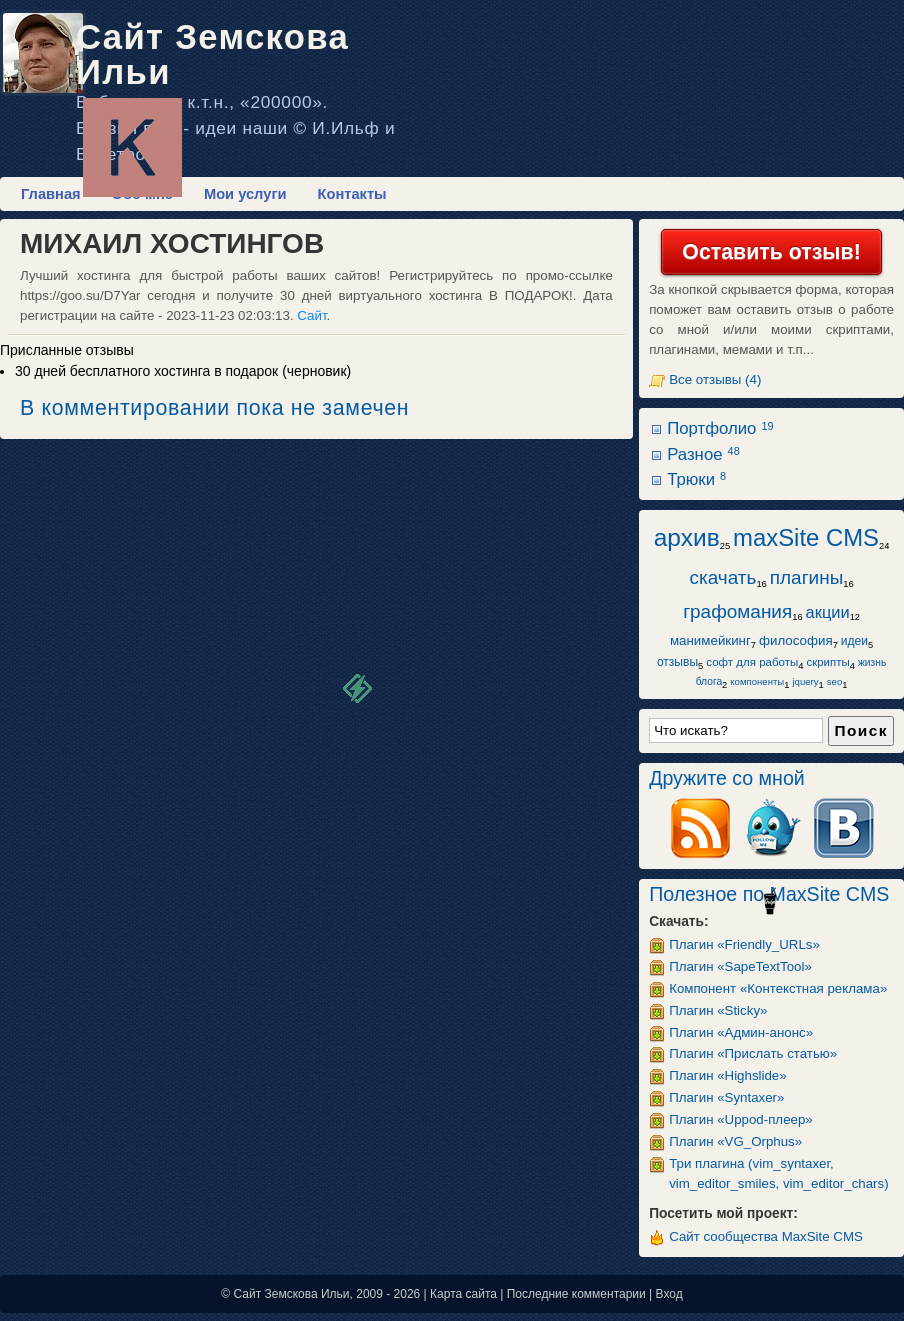 This screenshot has height=1321, width=904. I want to click on gulp.js task runner logo, so click(770, 901).